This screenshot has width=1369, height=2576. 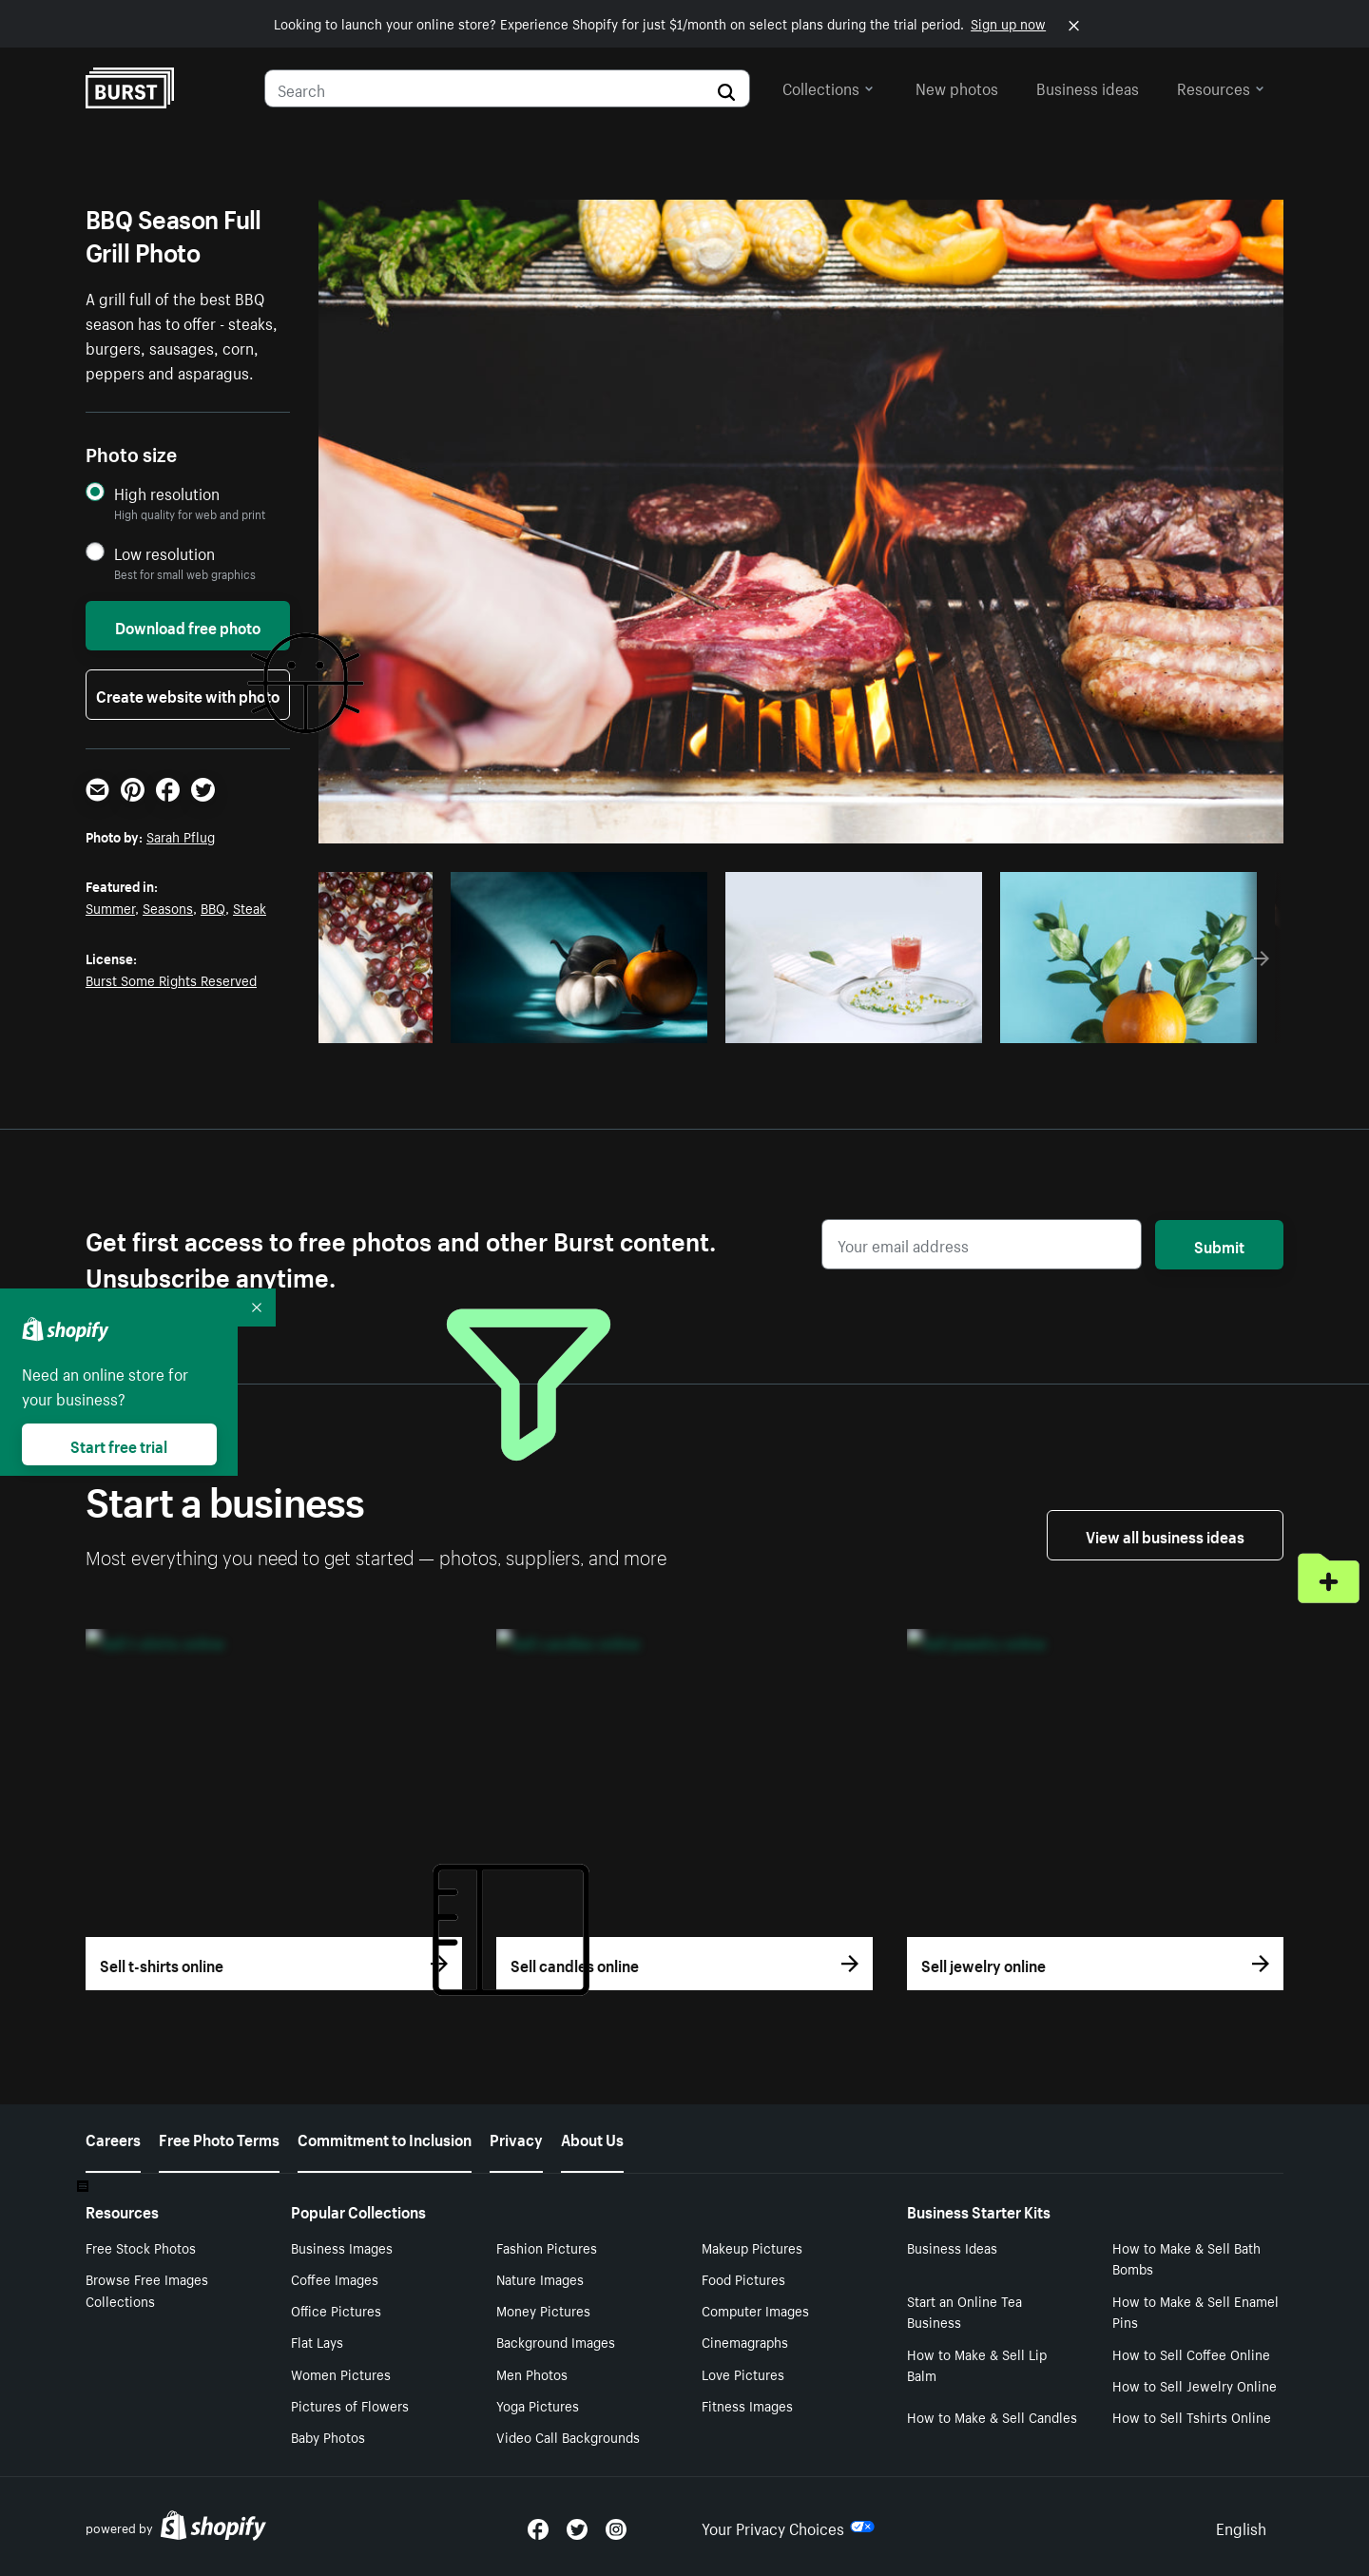 I want to click on view purchase receipt or transaction history, so click(x=83, y=2186).